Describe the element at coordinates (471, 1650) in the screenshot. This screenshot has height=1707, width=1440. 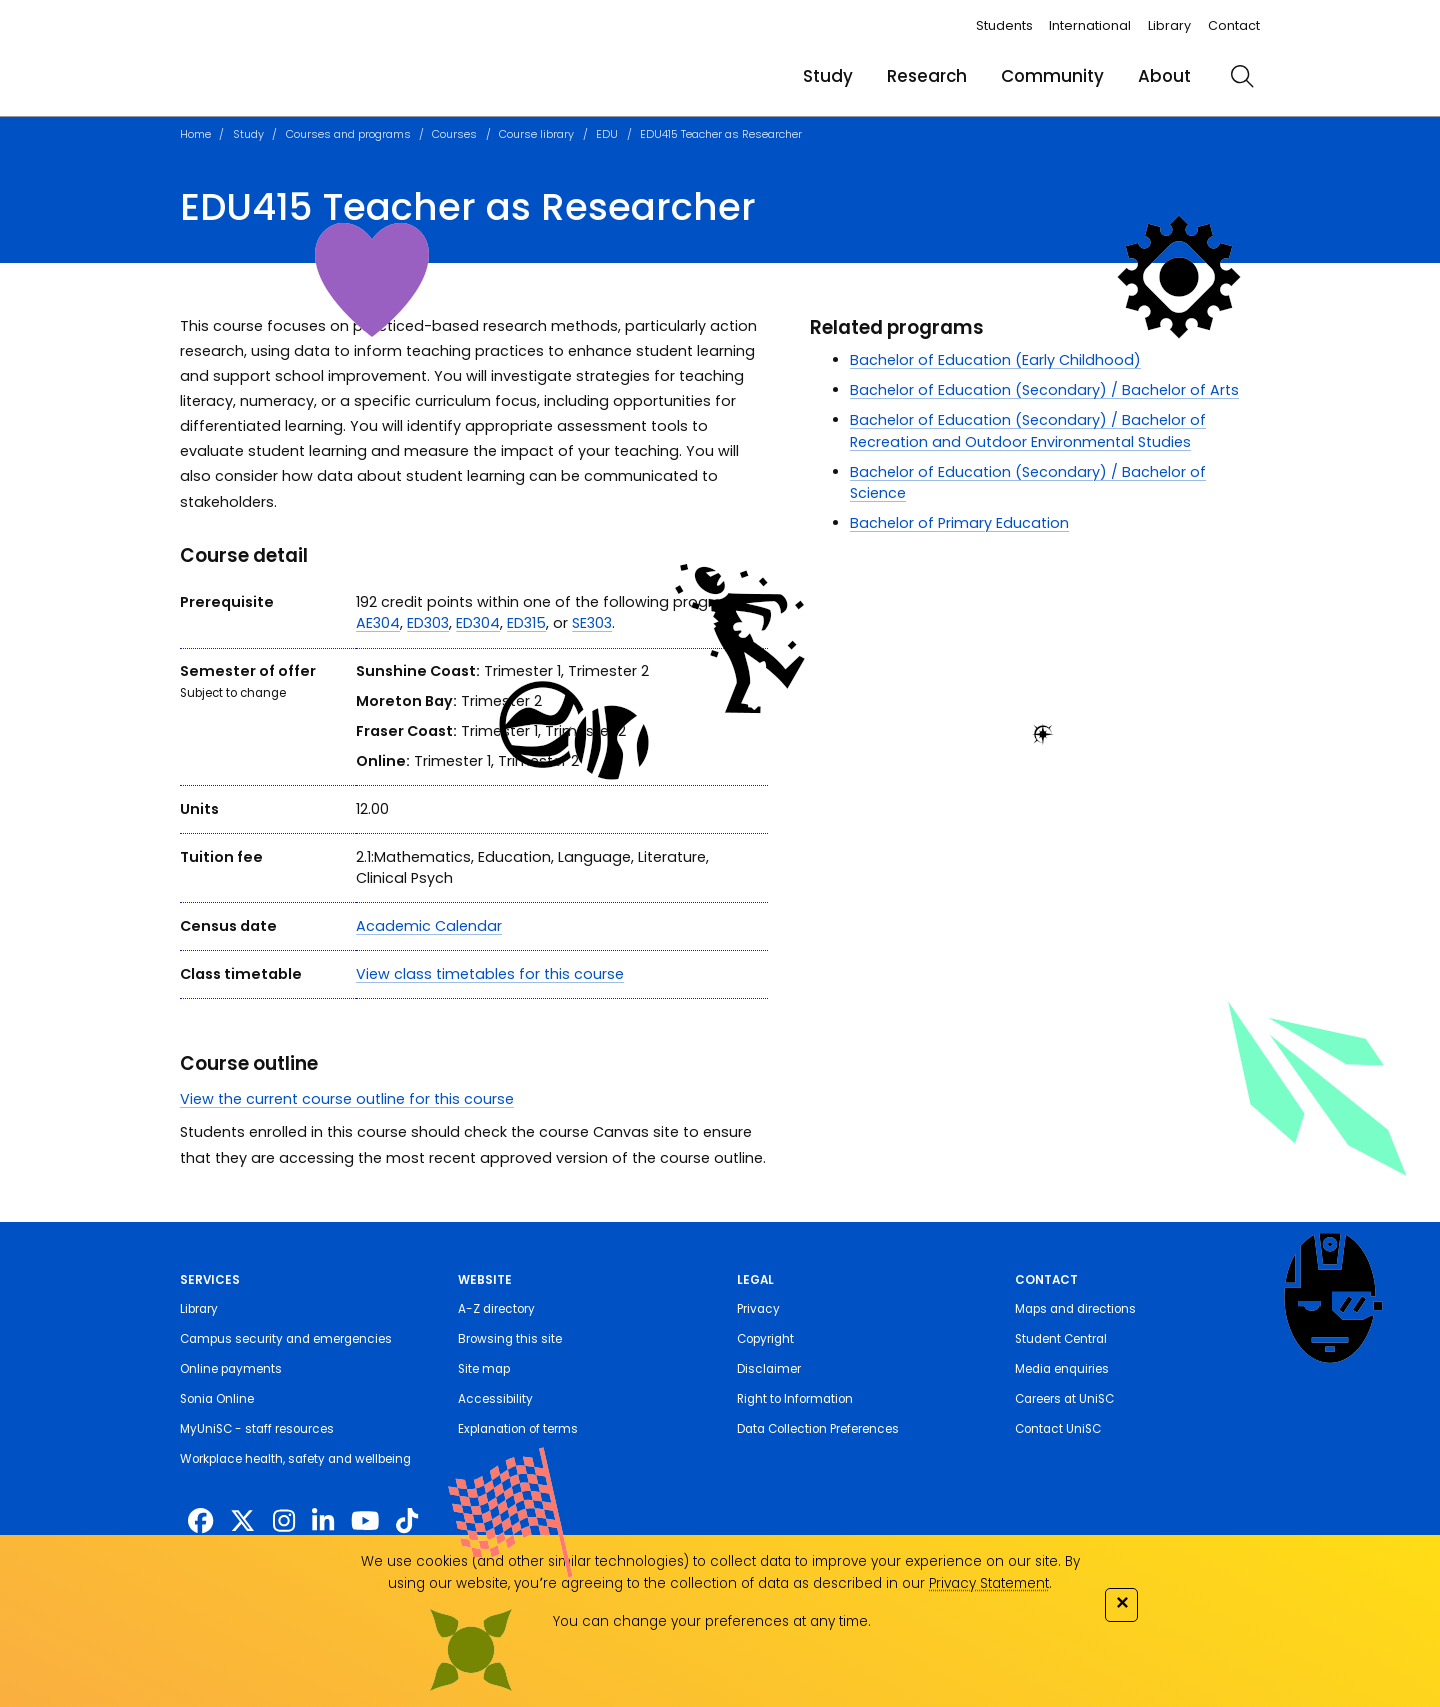
I see `indicates player has reached level four` at that location.